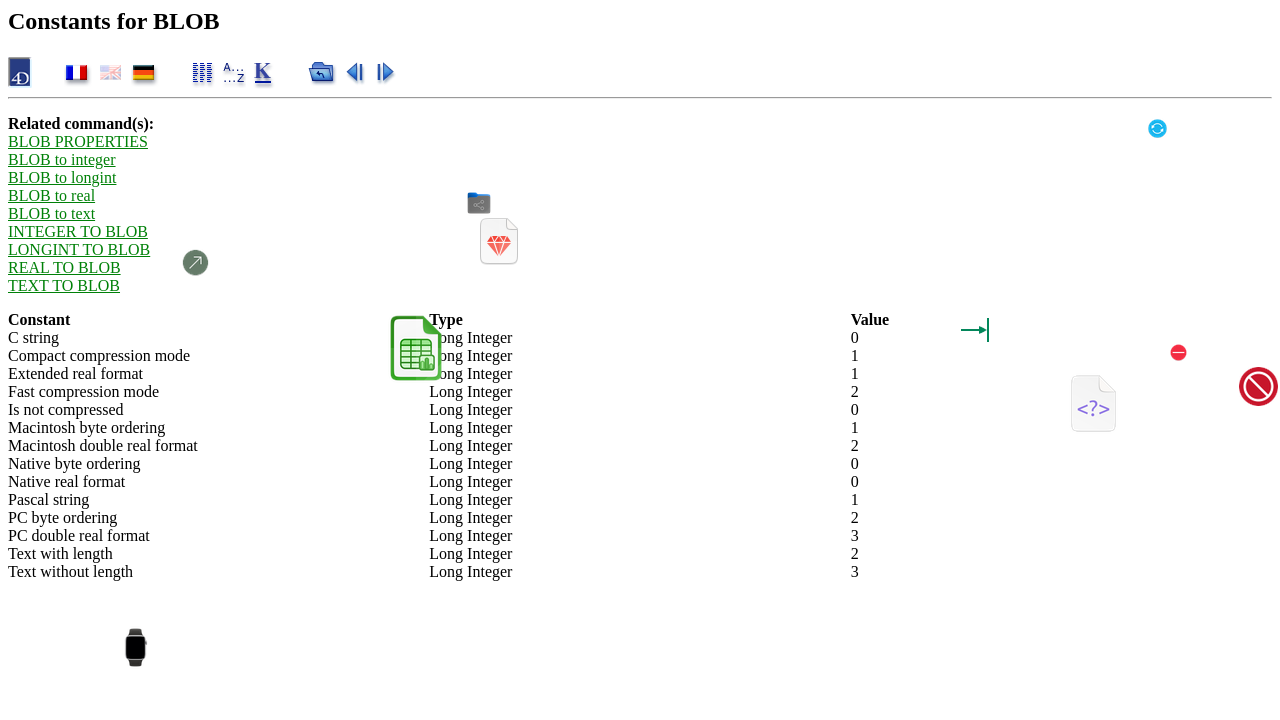 The width and height of the screenshot is (1280, 720). What do you see at coordinates (135, 647) in the screenshot?
I see `manage your connected Apple Watch SE` at bounding box center [135, 647].